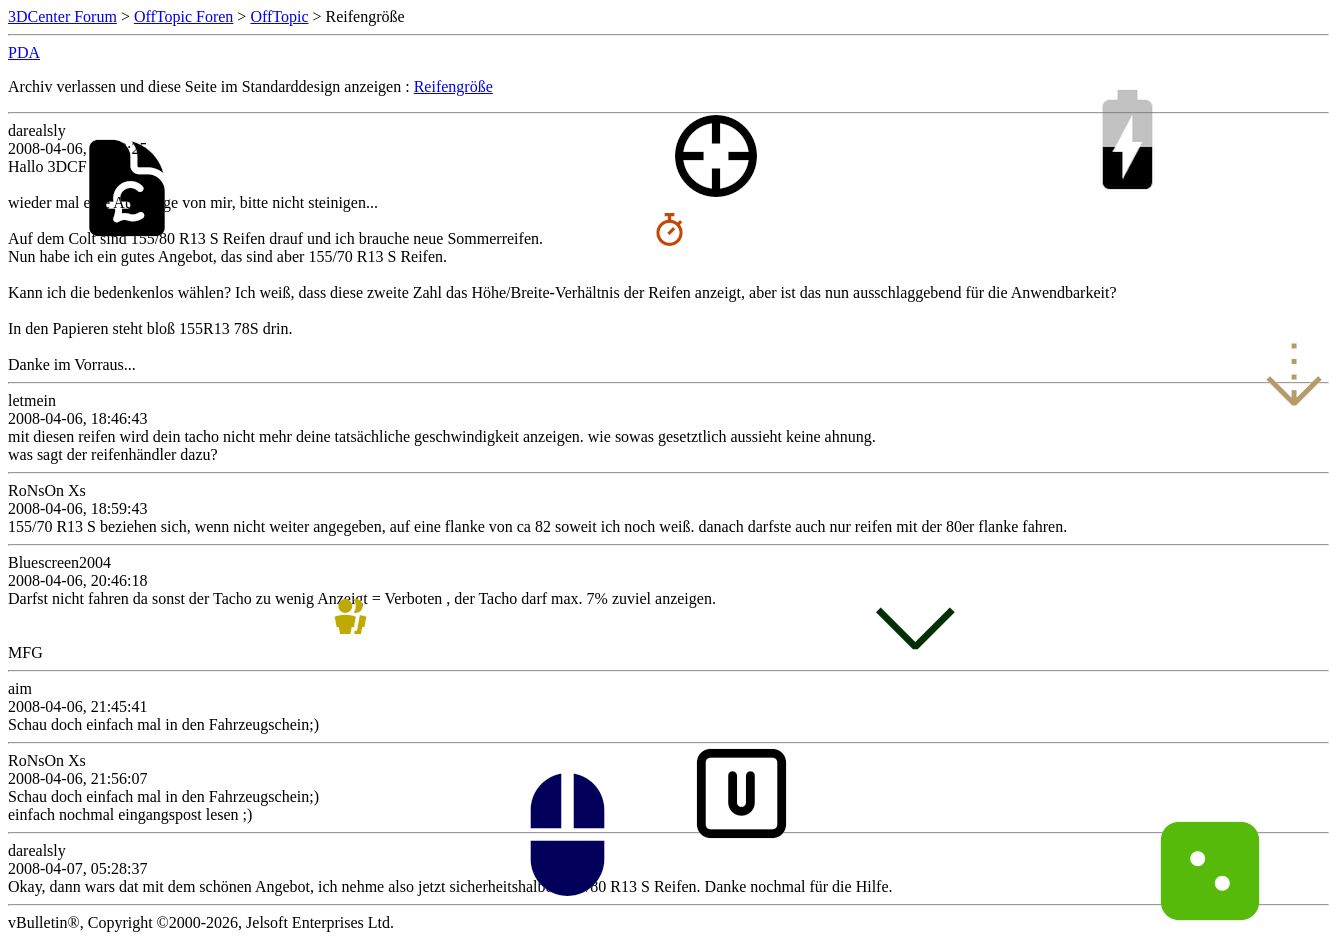  I want to click on set or view target goals, so click(716, 156).